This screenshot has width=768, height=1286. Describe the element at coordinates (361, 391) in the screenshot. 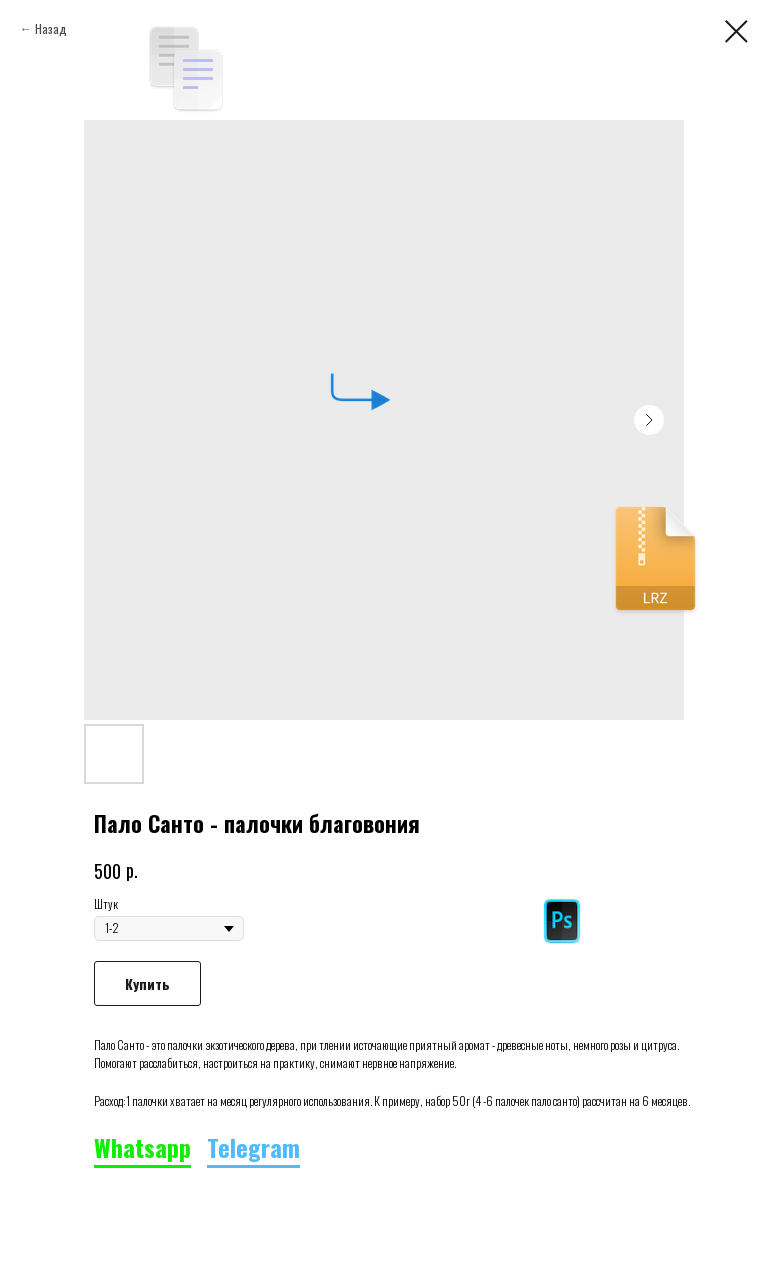

I see `forward an email message` at that location.